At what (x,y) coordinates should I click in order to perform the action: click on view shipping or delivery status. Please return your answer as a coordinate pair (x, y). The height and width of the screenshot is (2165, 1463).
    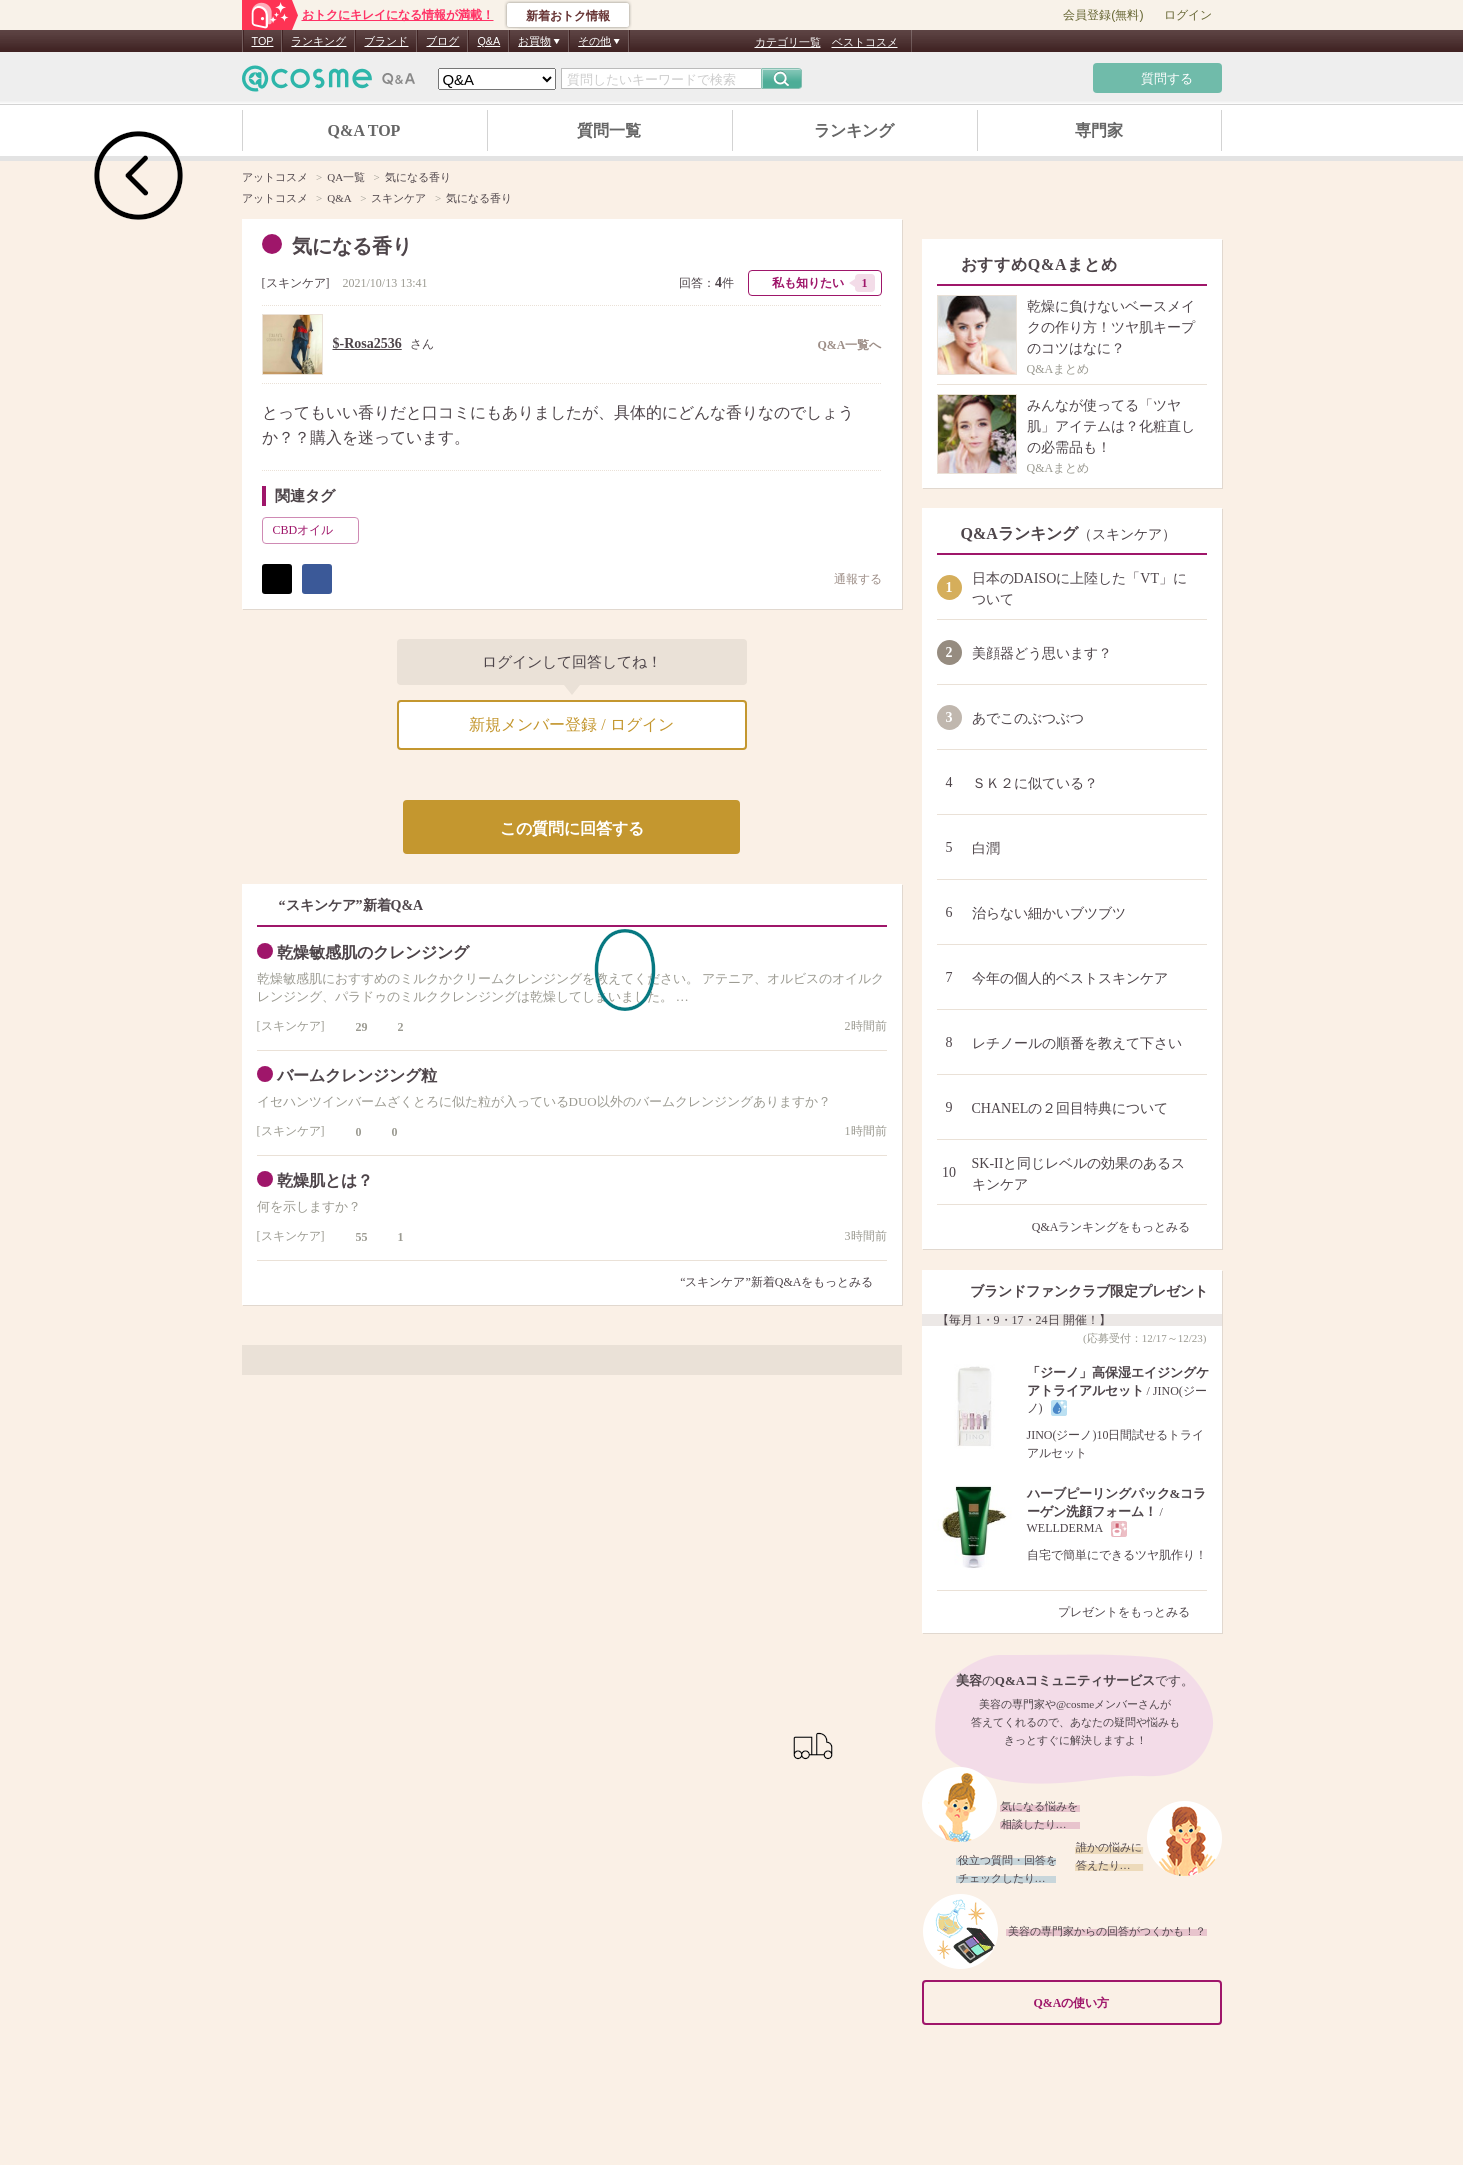
    Looking at the image, I should click on (813, 1746).